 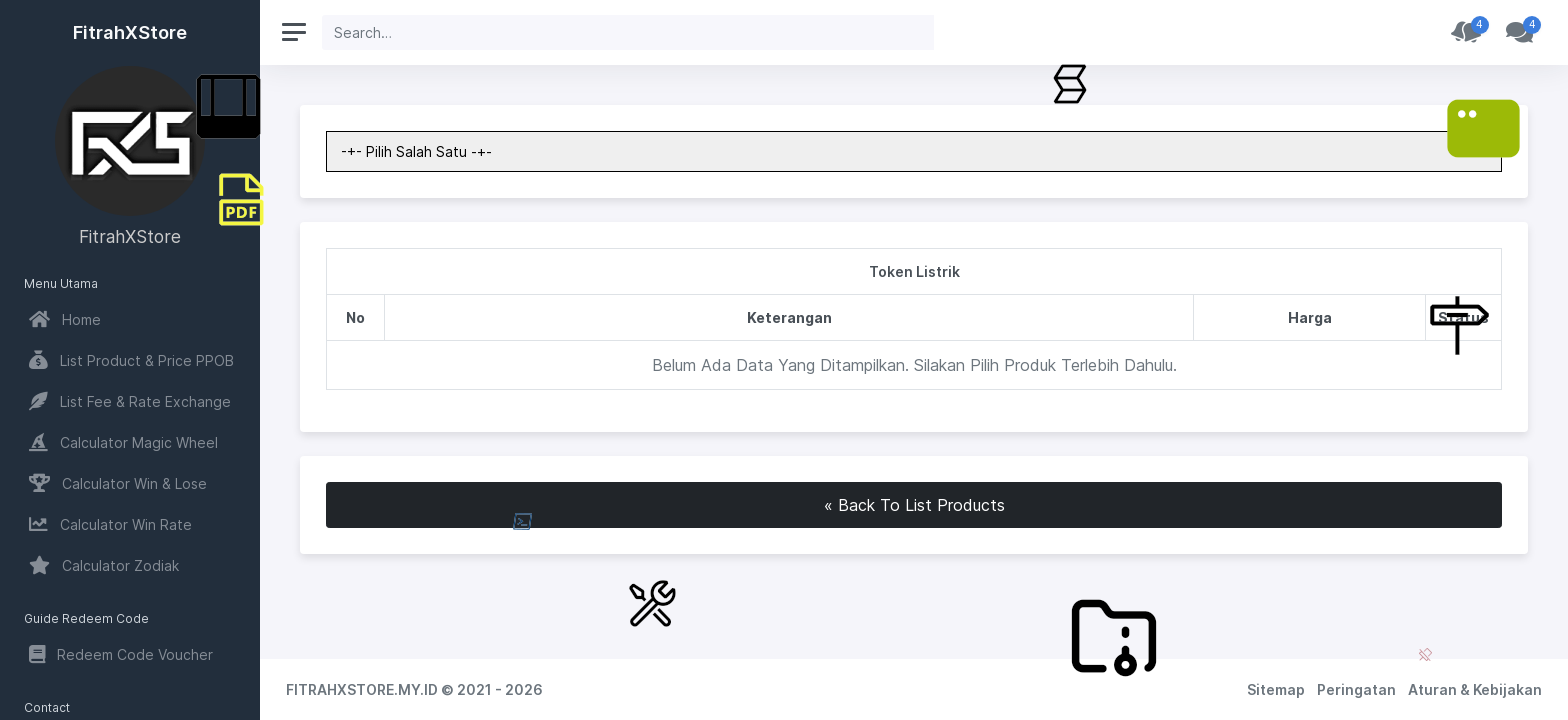 What do you see at coordinates (228, 106) in the screenshot?
I see `toggle justified panel layout` at bounding box center [228, 106].